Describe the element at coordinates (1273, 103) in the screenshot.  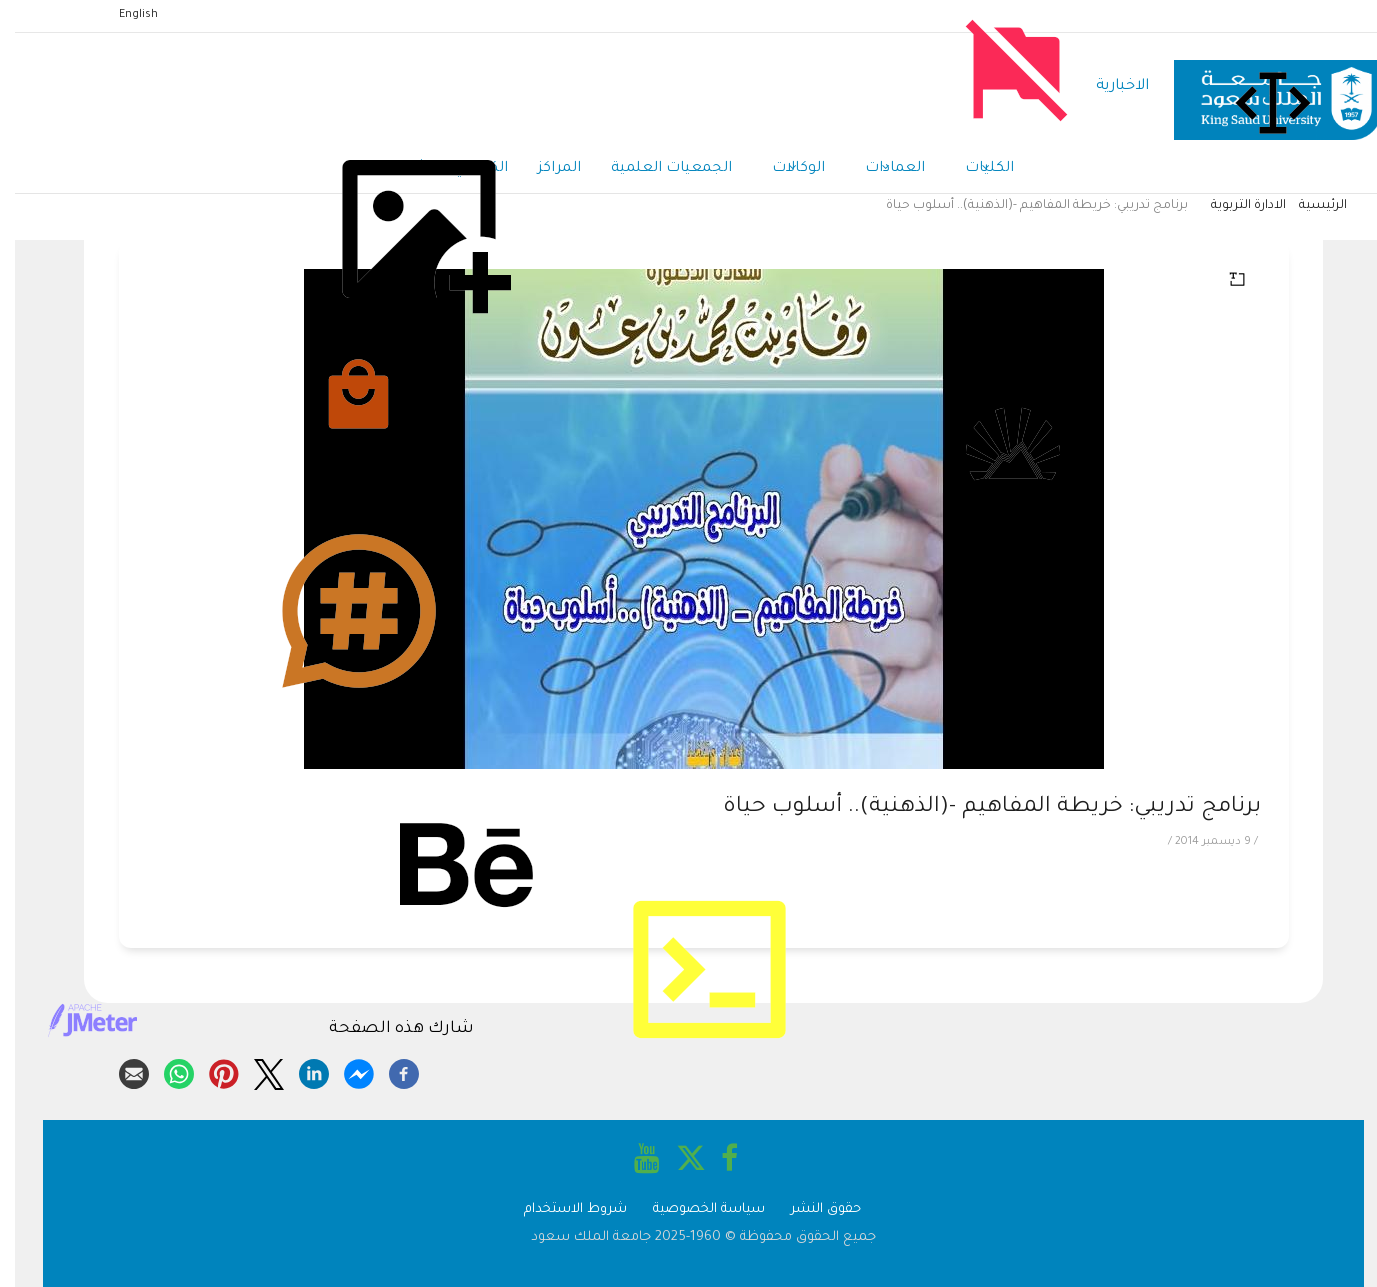
I see `move or reposition the text cursor` at that location.